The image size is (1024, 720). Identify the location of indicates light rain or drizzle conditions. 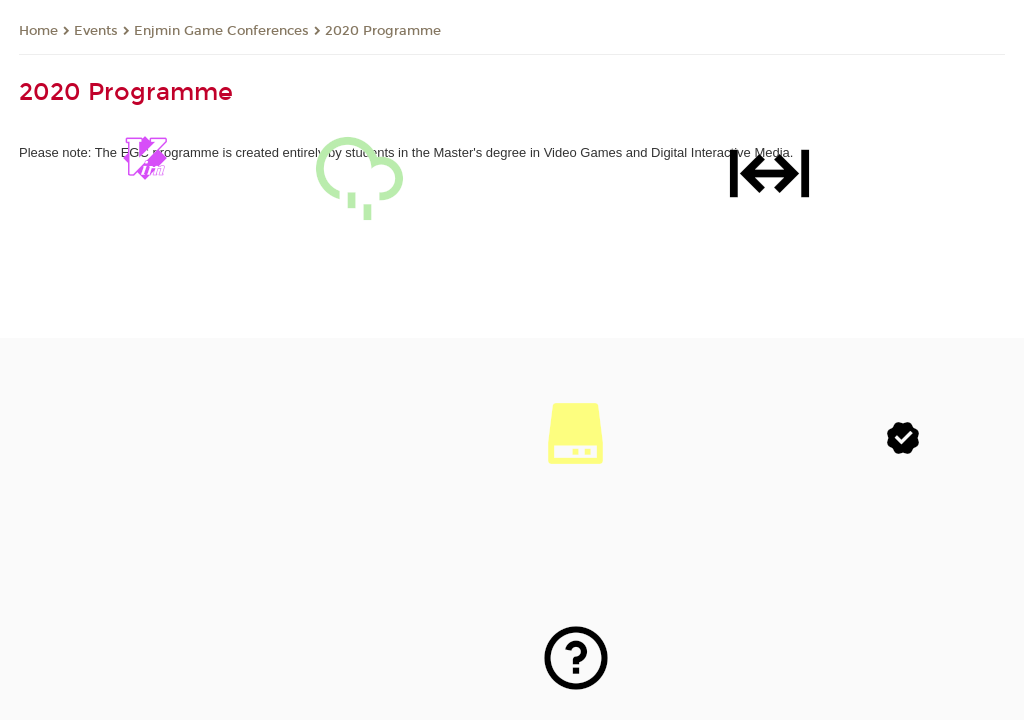
(359, 176).